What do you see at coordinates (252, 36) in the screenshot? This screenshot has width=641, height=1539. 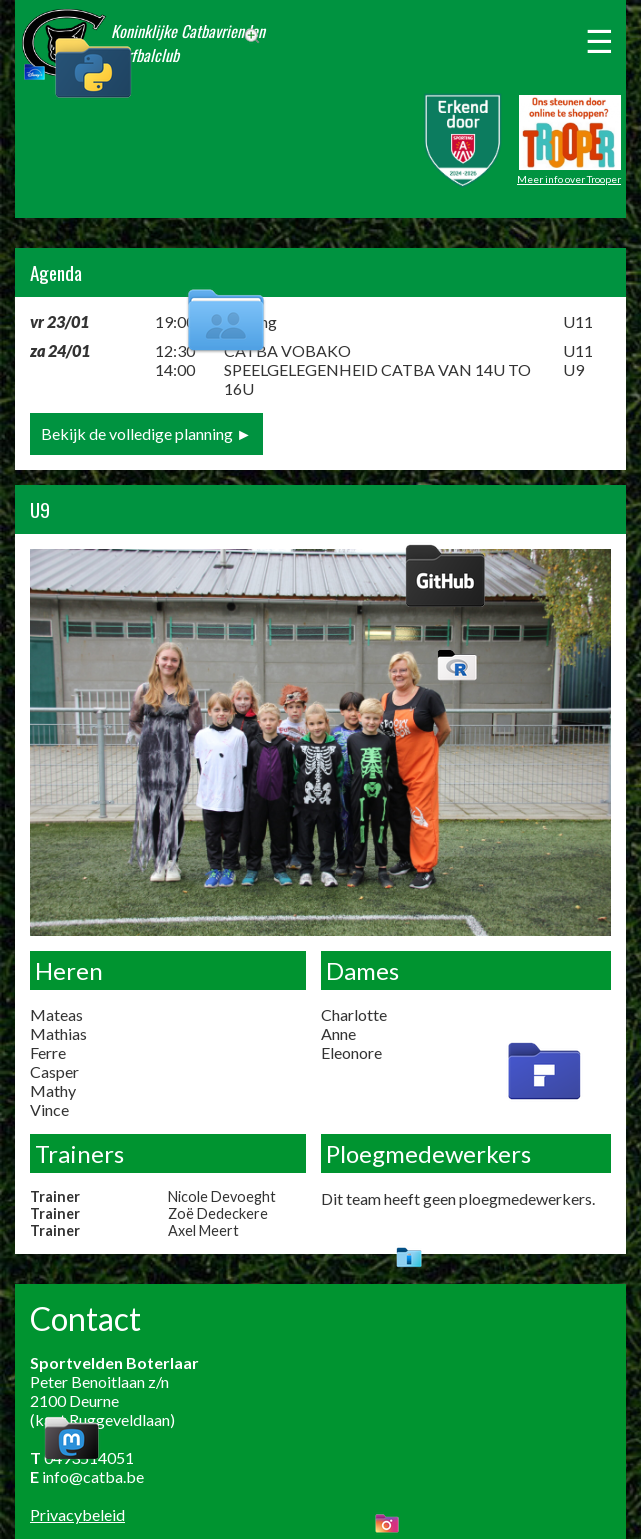 I see `zoom to fit content within the current view` at bounding box center [252, 36].